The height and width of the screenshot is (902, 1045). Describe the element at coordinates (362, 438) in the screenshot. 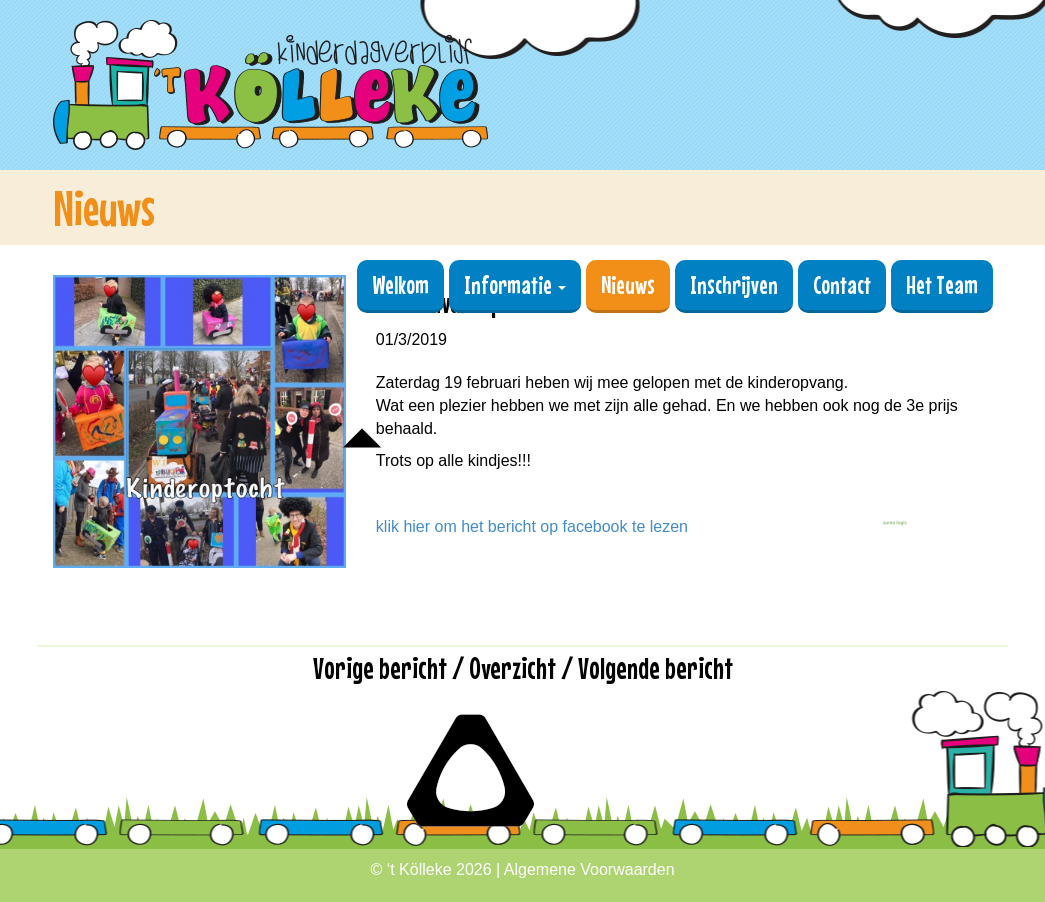

I see `expand or show more content above` at that location.